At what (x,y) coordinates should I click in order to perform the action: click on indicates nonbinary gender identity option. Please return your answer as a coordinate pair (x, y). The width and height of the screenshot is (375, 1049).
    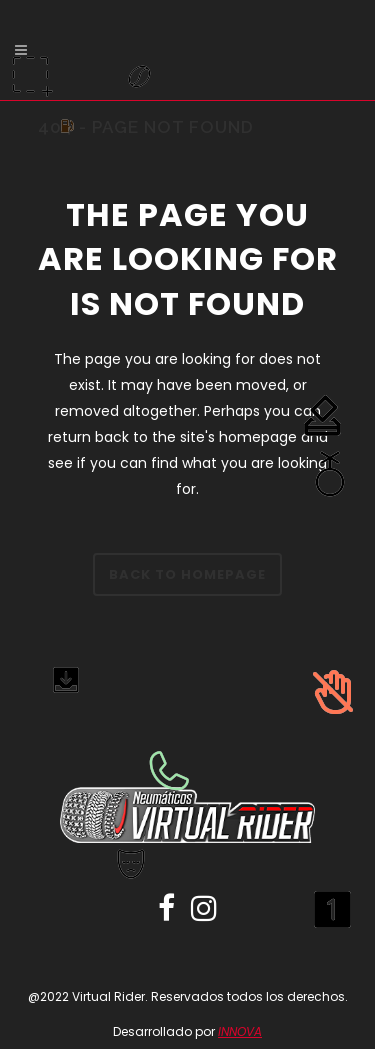
    Looking at the image, I should click on (330, 474).